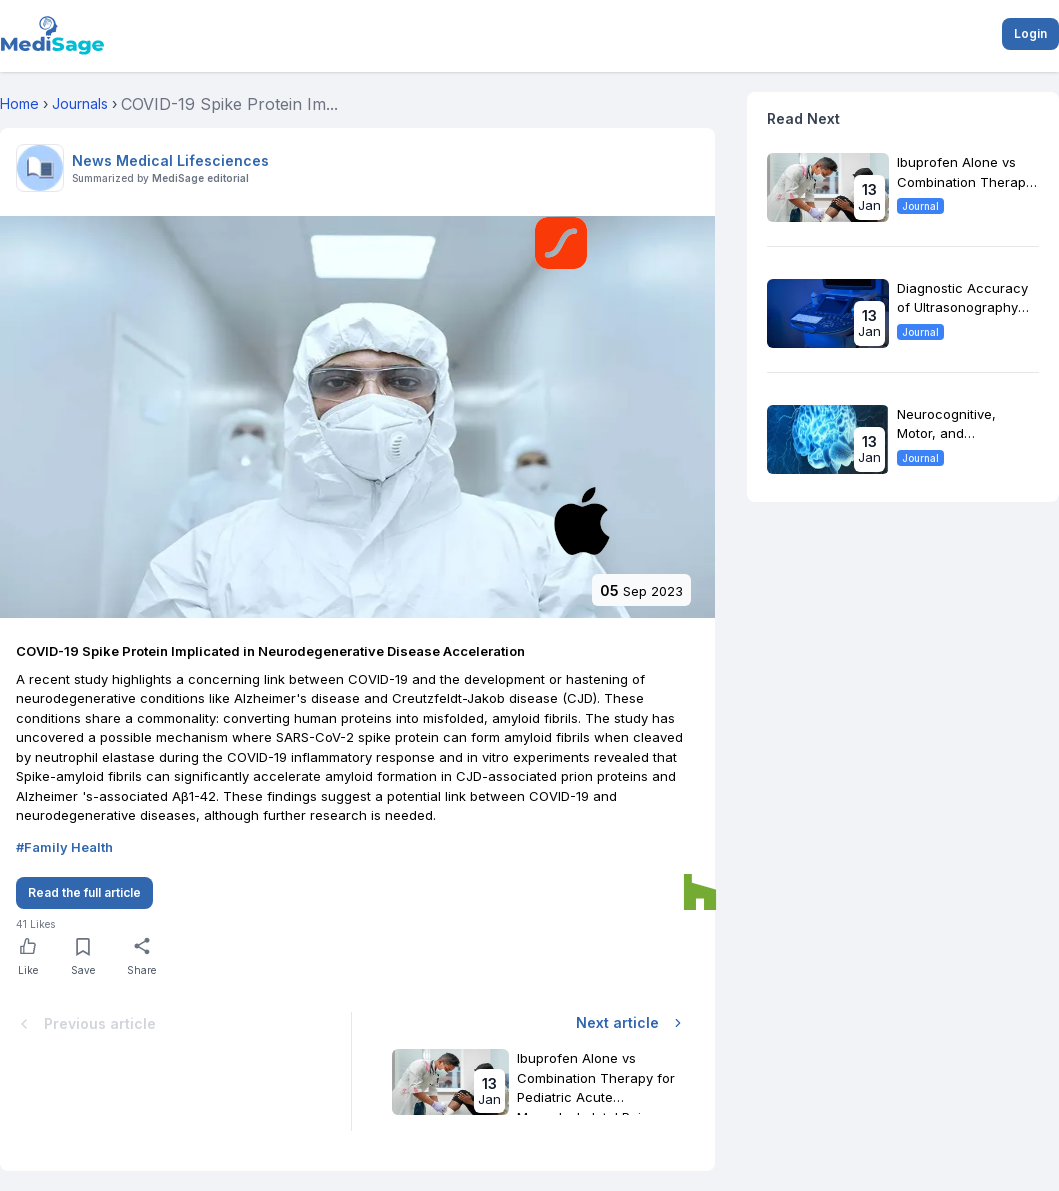 The width and height of the screenshot is (1059, 1191). What do you see at coordinates (700, 892) in the screenshot?
I see `open the houzz app for home design and renovation` at bounding box center [700, 892].